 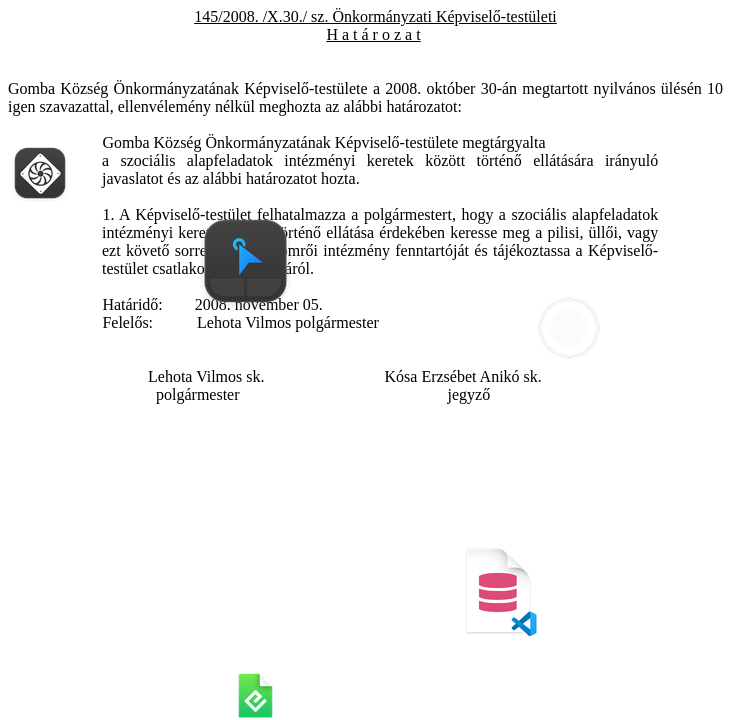 What do you see at coordinates (245, 262) in the screenshot?
I see `open touchpad settings and preferences` at bounding box center [245, 262].